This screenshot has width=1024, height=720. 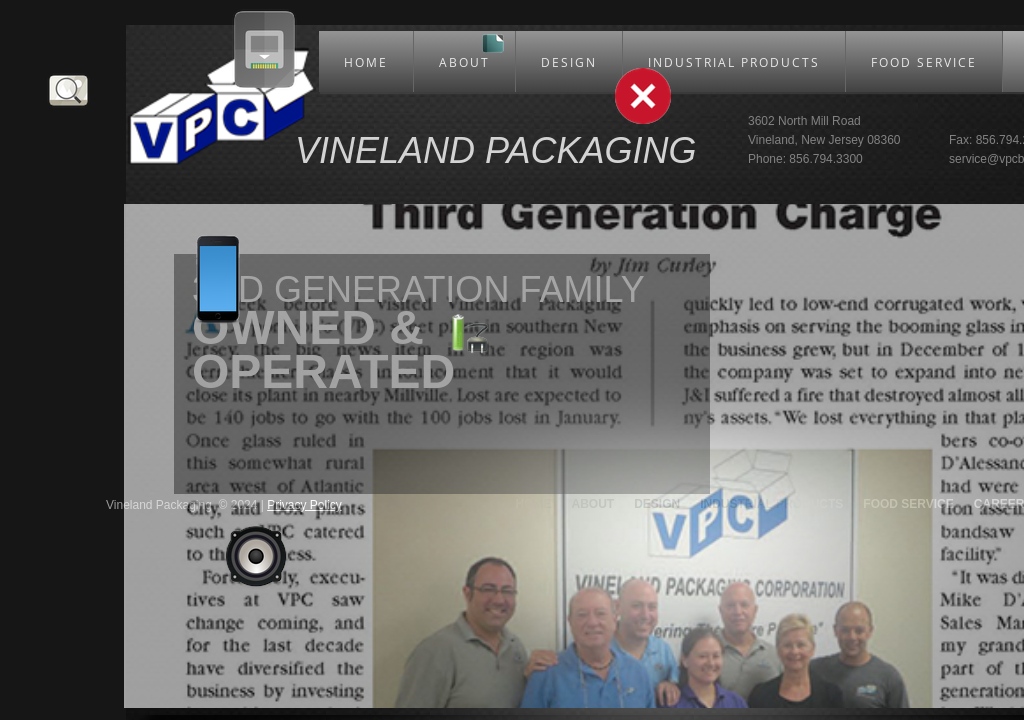 What do you see at coordinates (264, 49) in the screenshot?
I see `gameboy ROM file type indicator` at bounding box center [264, 49].